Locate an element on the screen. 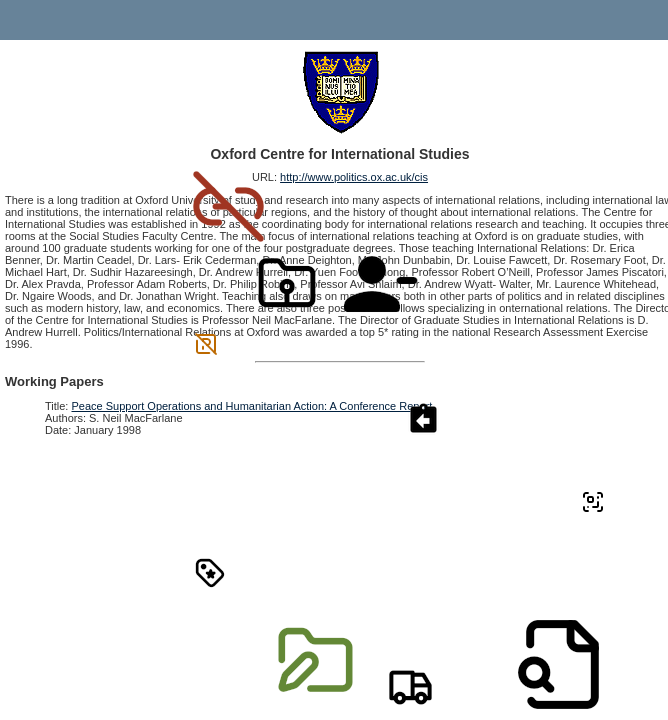  track your delivery status is located at coordinates (410, 687).